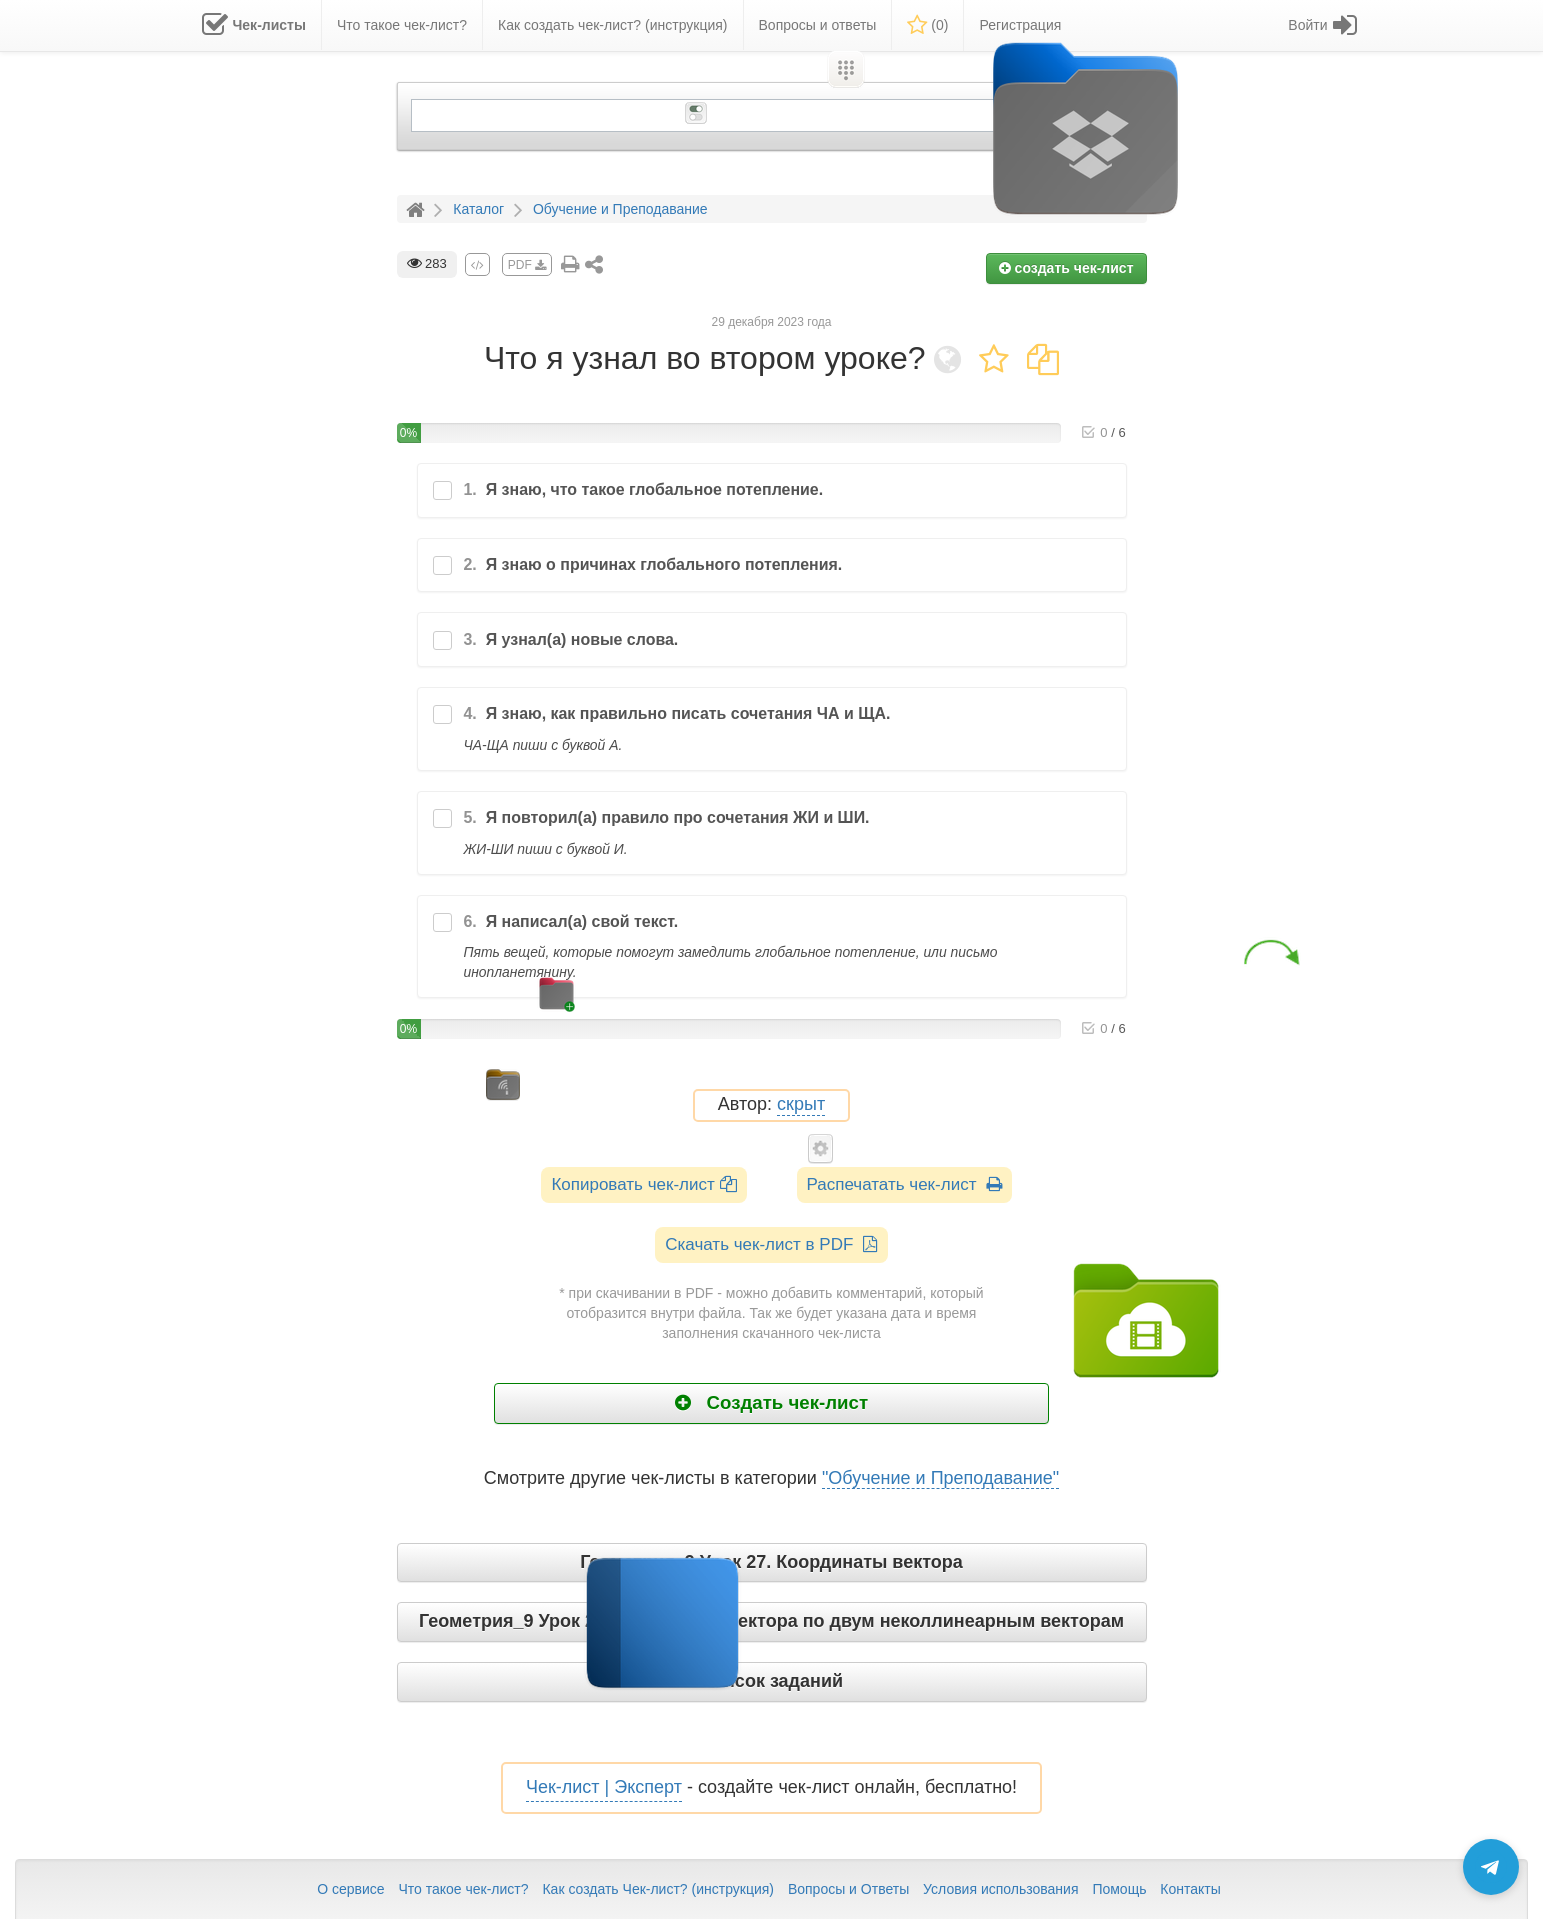 The image size is (1543, 1919). I want to click on open your insync synced folder, so click(503, 1084).